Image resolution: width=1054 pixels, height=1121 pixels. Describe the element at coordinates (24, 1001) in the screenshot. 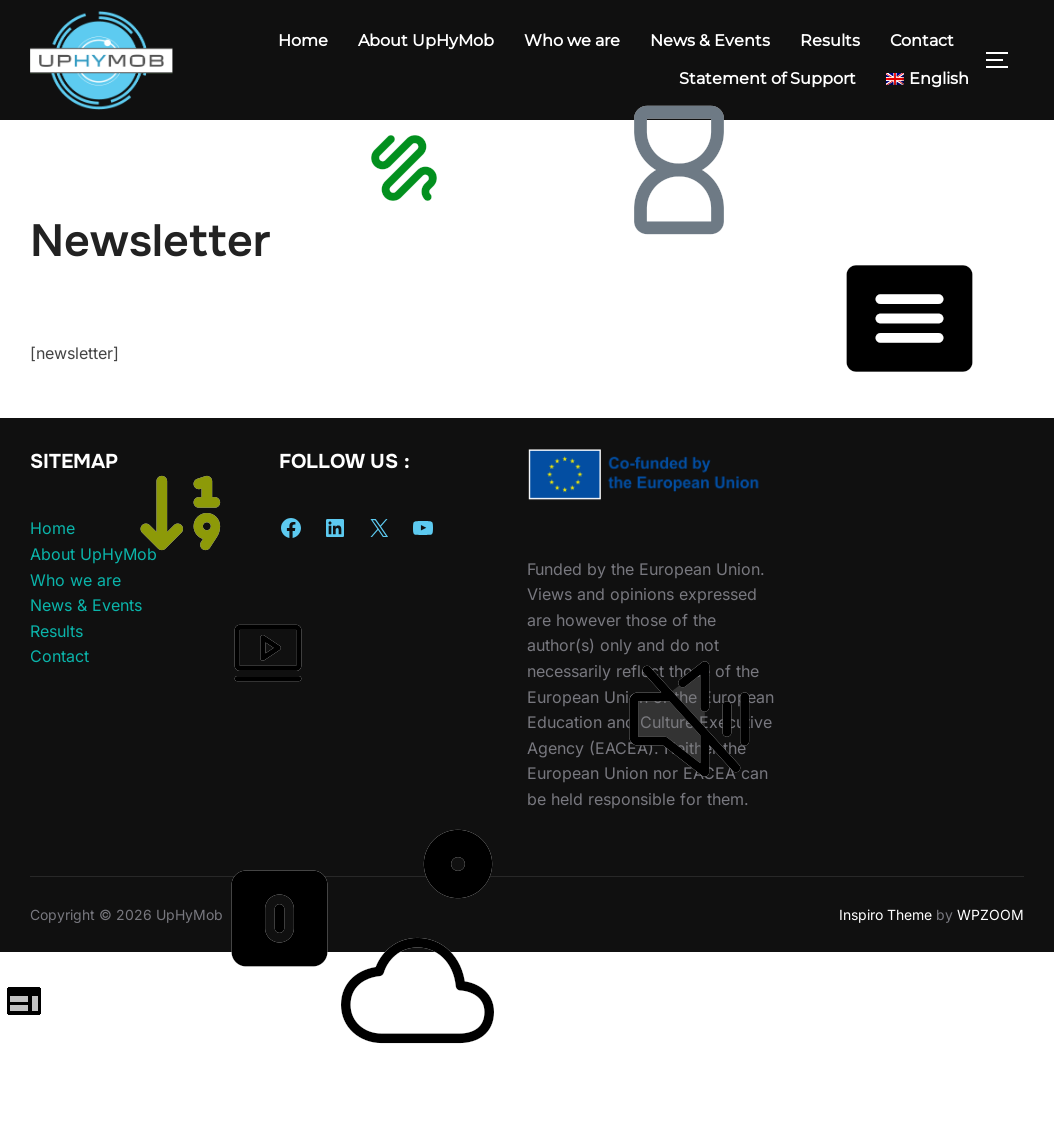

I see `open web browser` at that location.